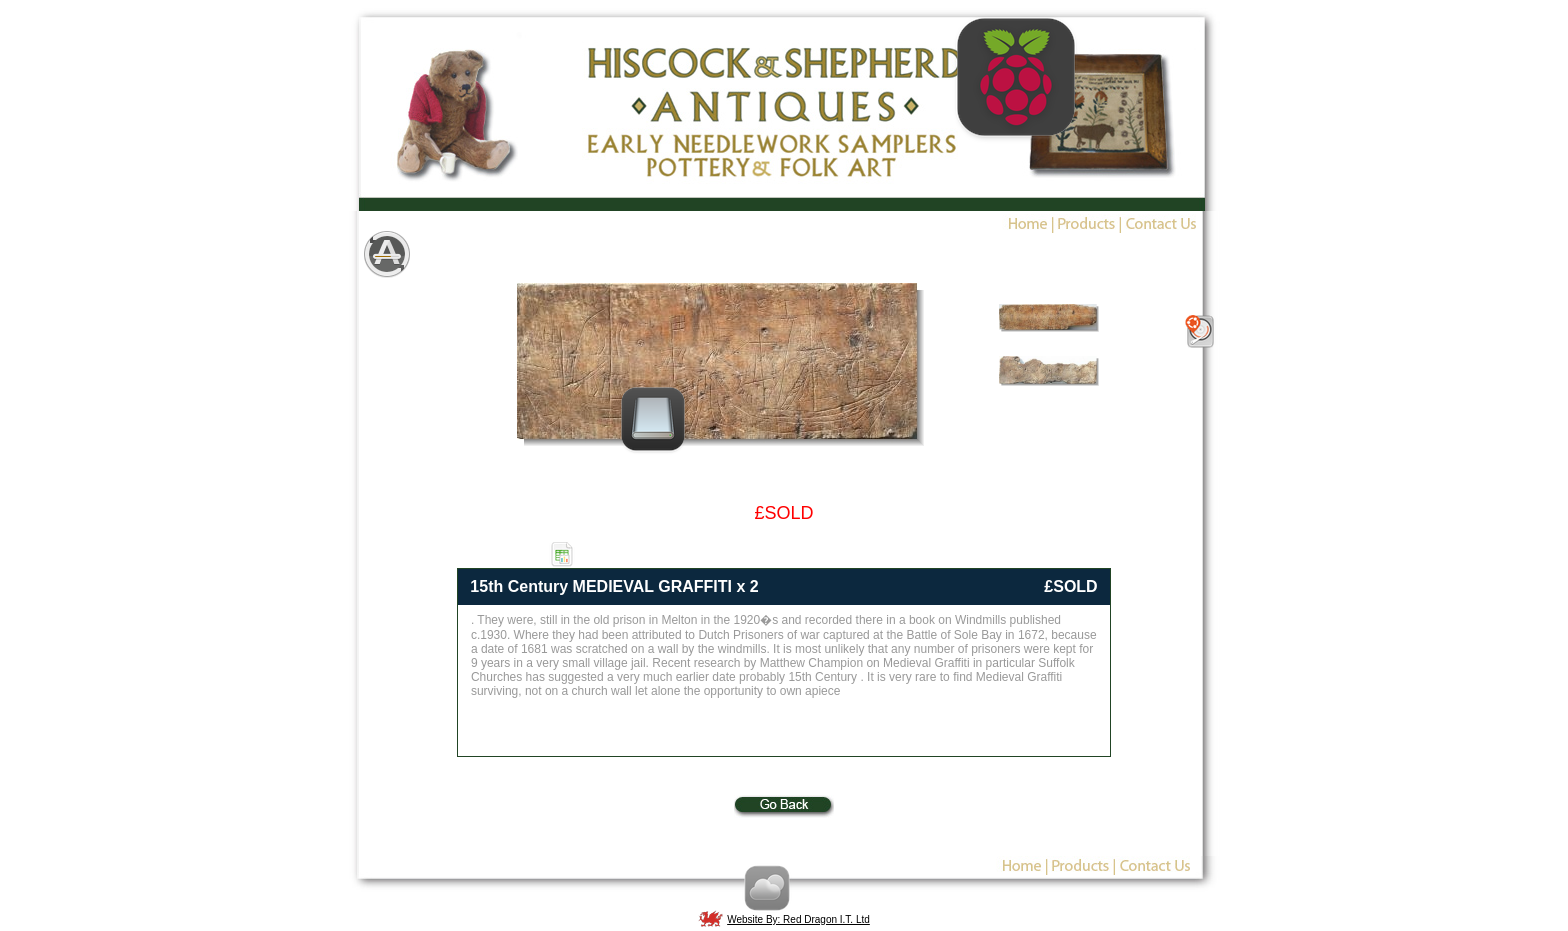 This screenshot has width=1568, height=931. I want to click on launch the ubiquity installer for ubuntu linux, so click(1200, 331).